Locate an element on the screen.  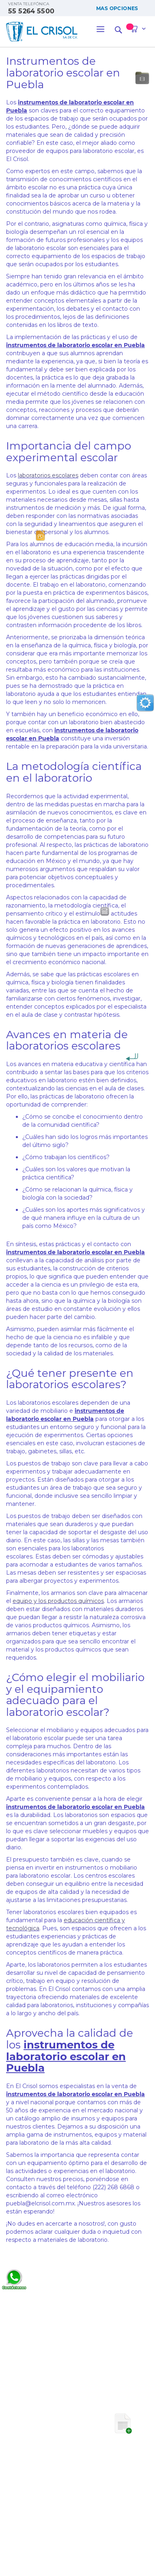
open interface design preferences is located at coordinates (105, 912).